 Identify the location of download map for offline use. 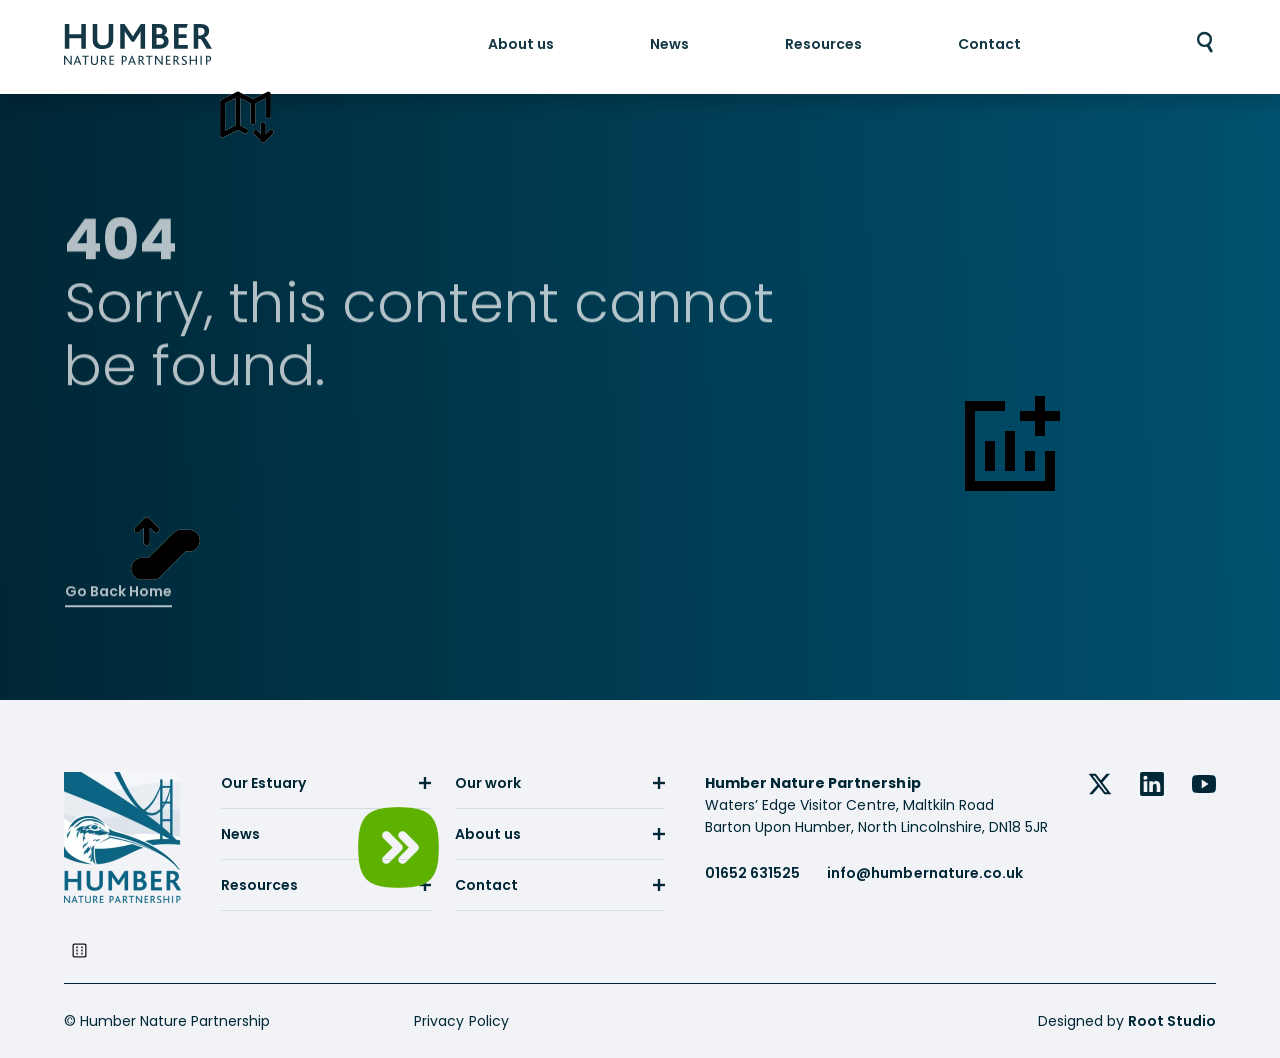
(245, 114).